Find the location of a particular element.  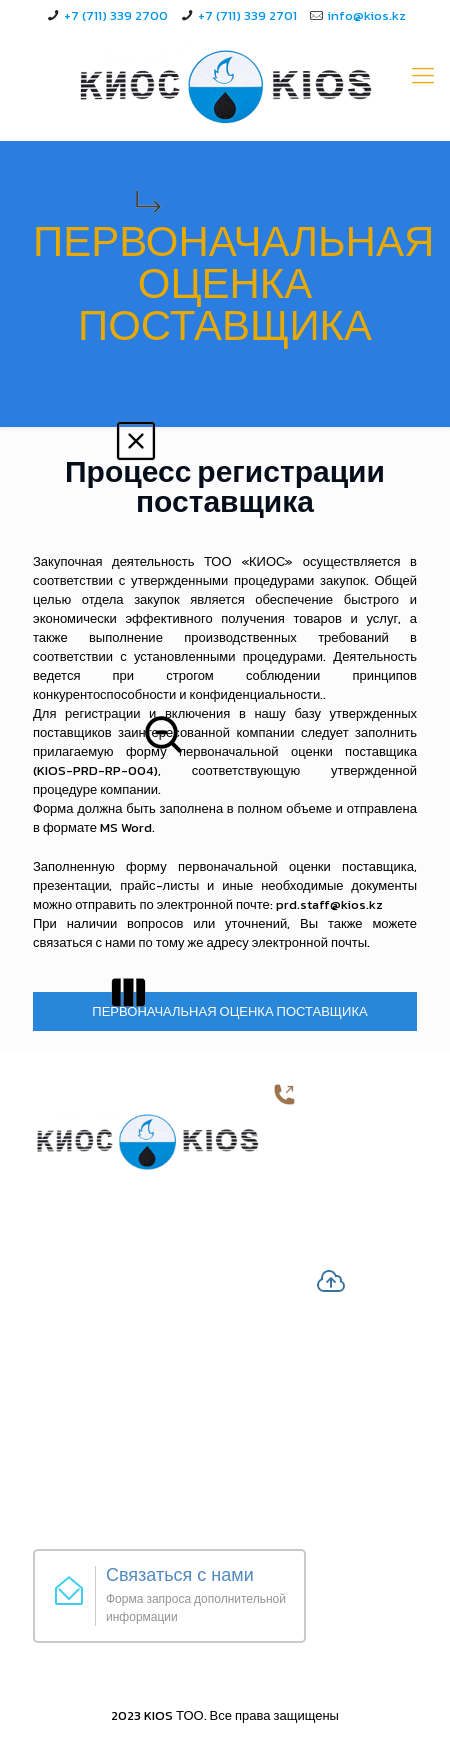

close or dismiss a dialog box is located at coordinates (136, 441).